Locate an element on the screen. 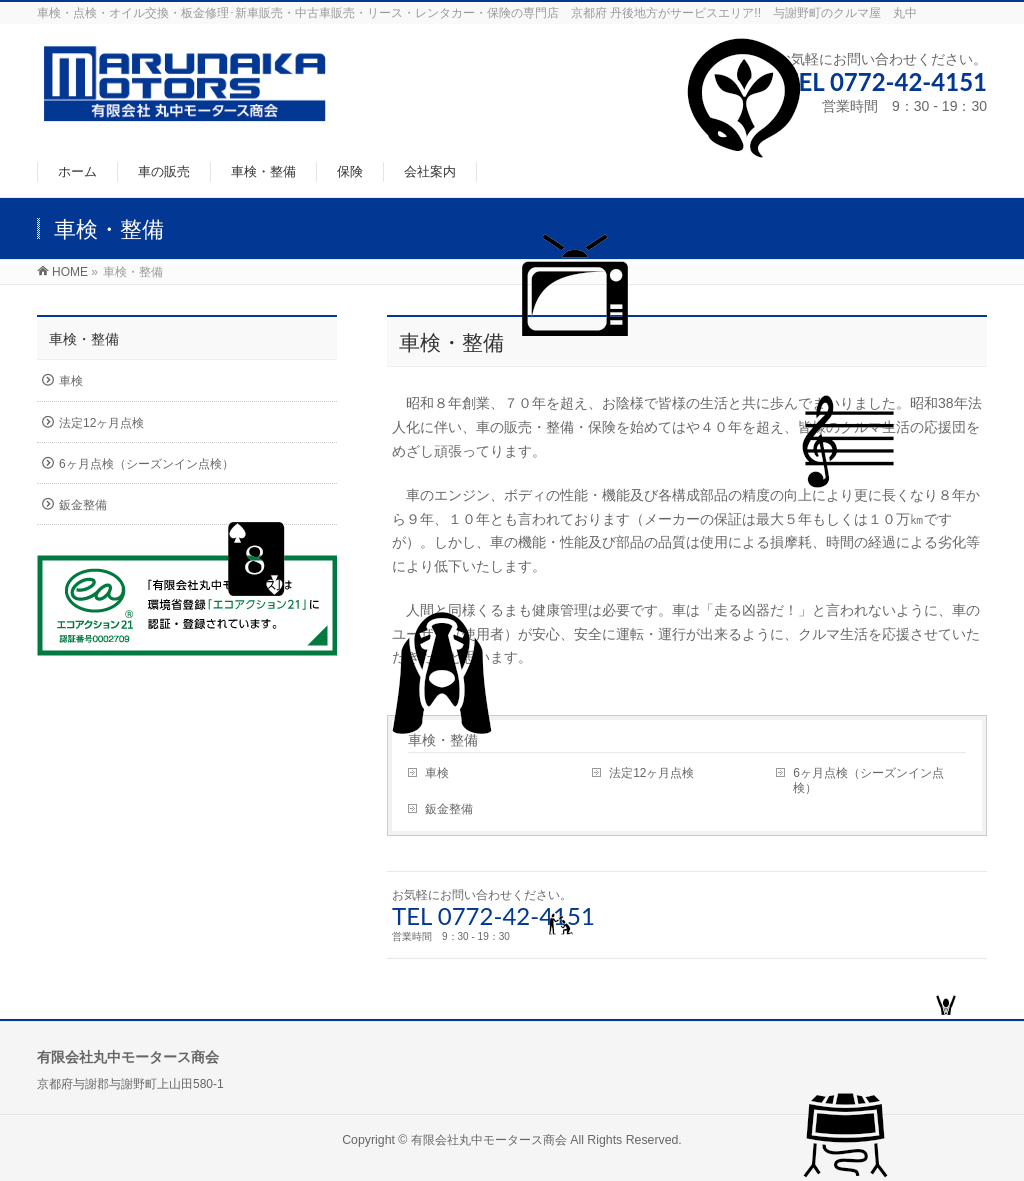 The height and width of the screenshot is (1181, 1024). indicates a coronation or crowning ceremony event is located at coordinates (561, 924).